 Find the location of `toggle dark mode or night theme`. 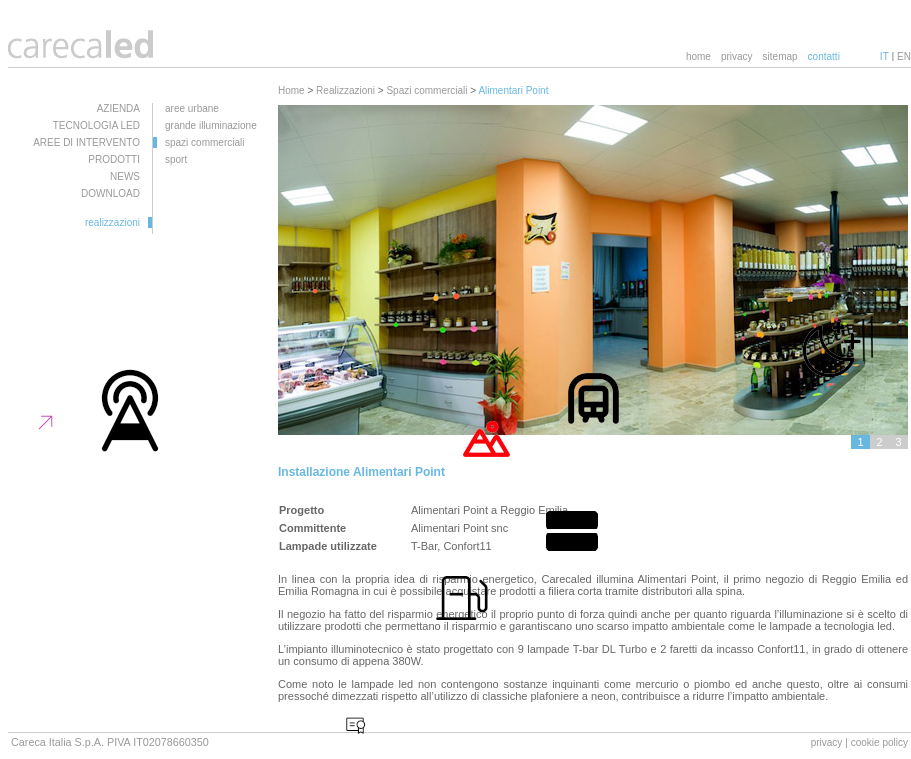

toggle dark mode or night theme is located at coordinates (829, 350).